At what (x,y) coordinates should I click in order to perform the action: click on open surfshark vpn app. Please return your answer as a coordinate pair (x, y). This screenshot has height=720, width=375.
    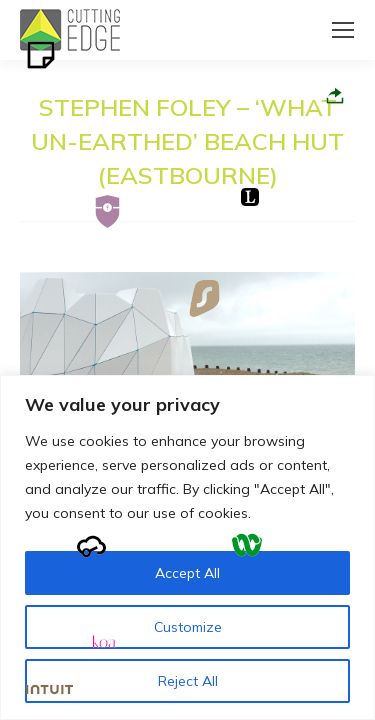
    Looking at the image, I should click on (204, 298).